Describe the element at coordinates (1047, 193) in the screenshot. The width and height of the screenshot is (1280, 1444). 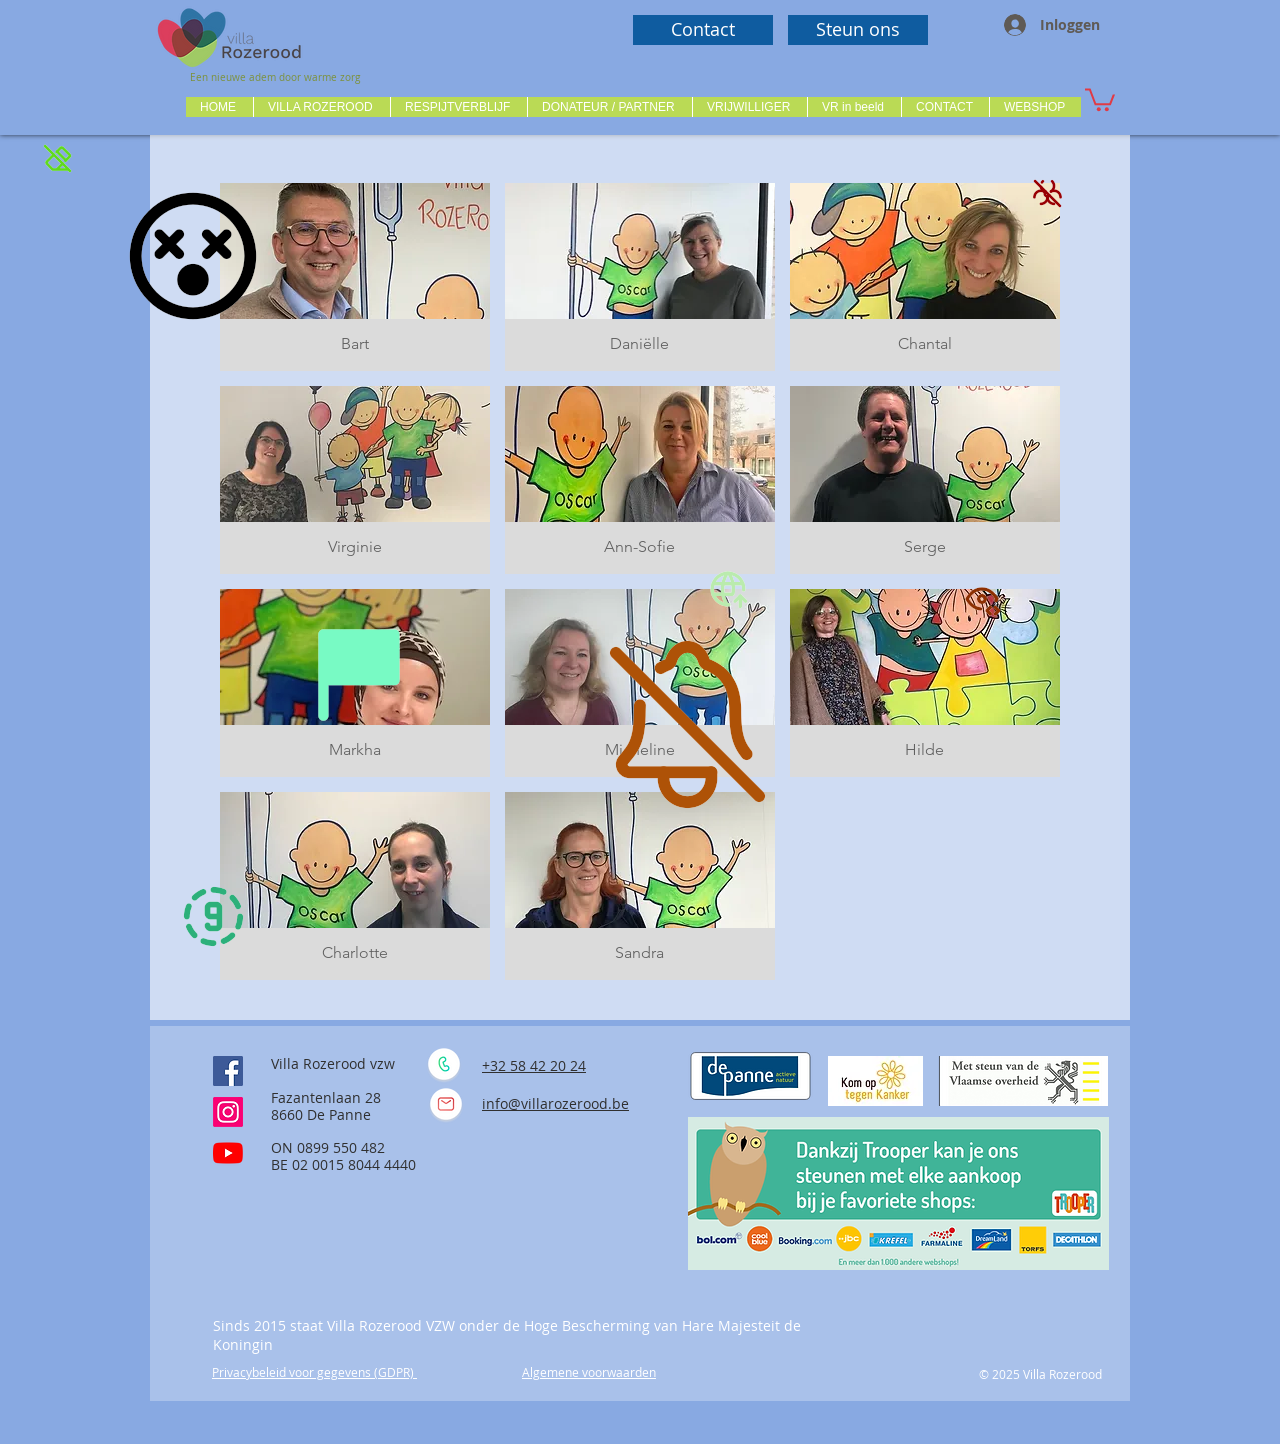
I see `indicates biohazard warning is disabled` at that location.